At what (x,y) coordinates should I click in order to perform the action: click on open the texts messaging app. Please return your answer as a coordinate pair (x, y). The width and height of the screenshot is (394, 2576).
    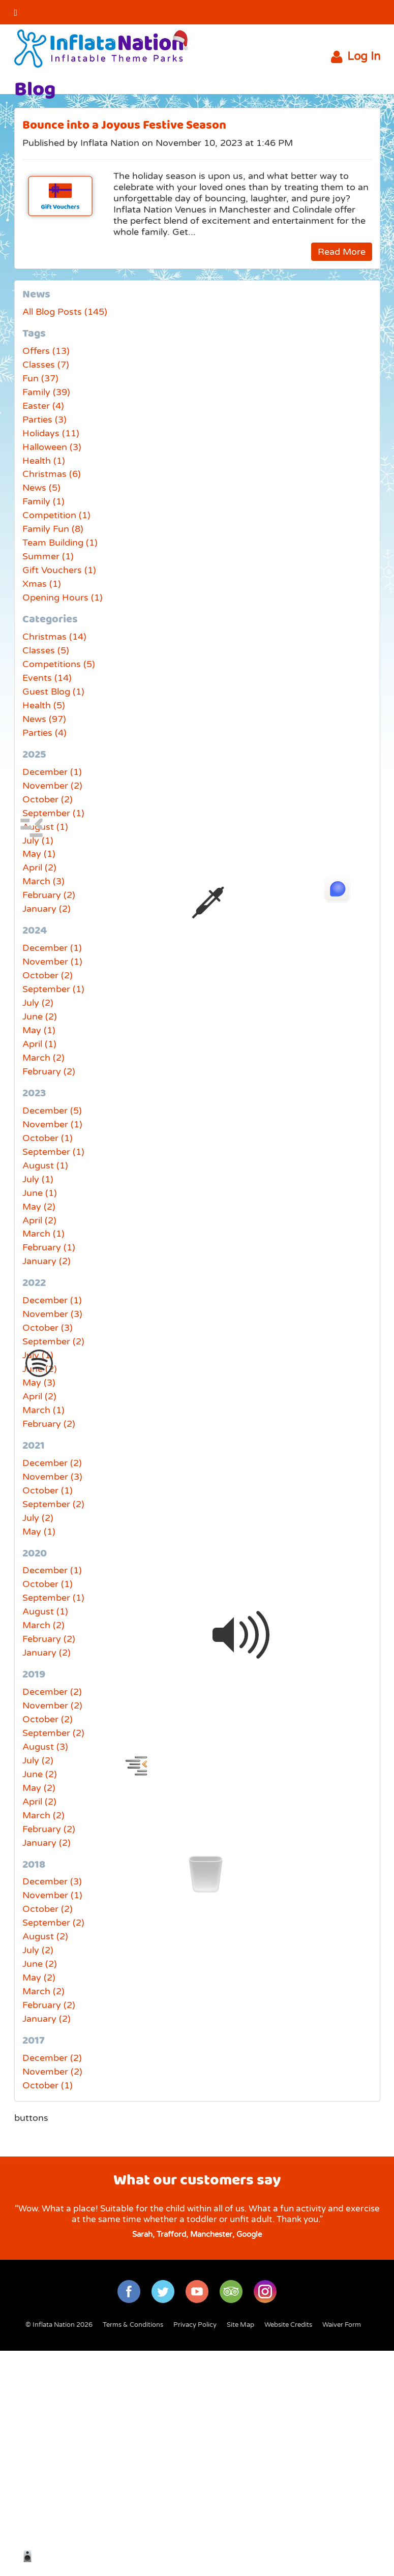
    Looking at the image, I should click on (337, 889).